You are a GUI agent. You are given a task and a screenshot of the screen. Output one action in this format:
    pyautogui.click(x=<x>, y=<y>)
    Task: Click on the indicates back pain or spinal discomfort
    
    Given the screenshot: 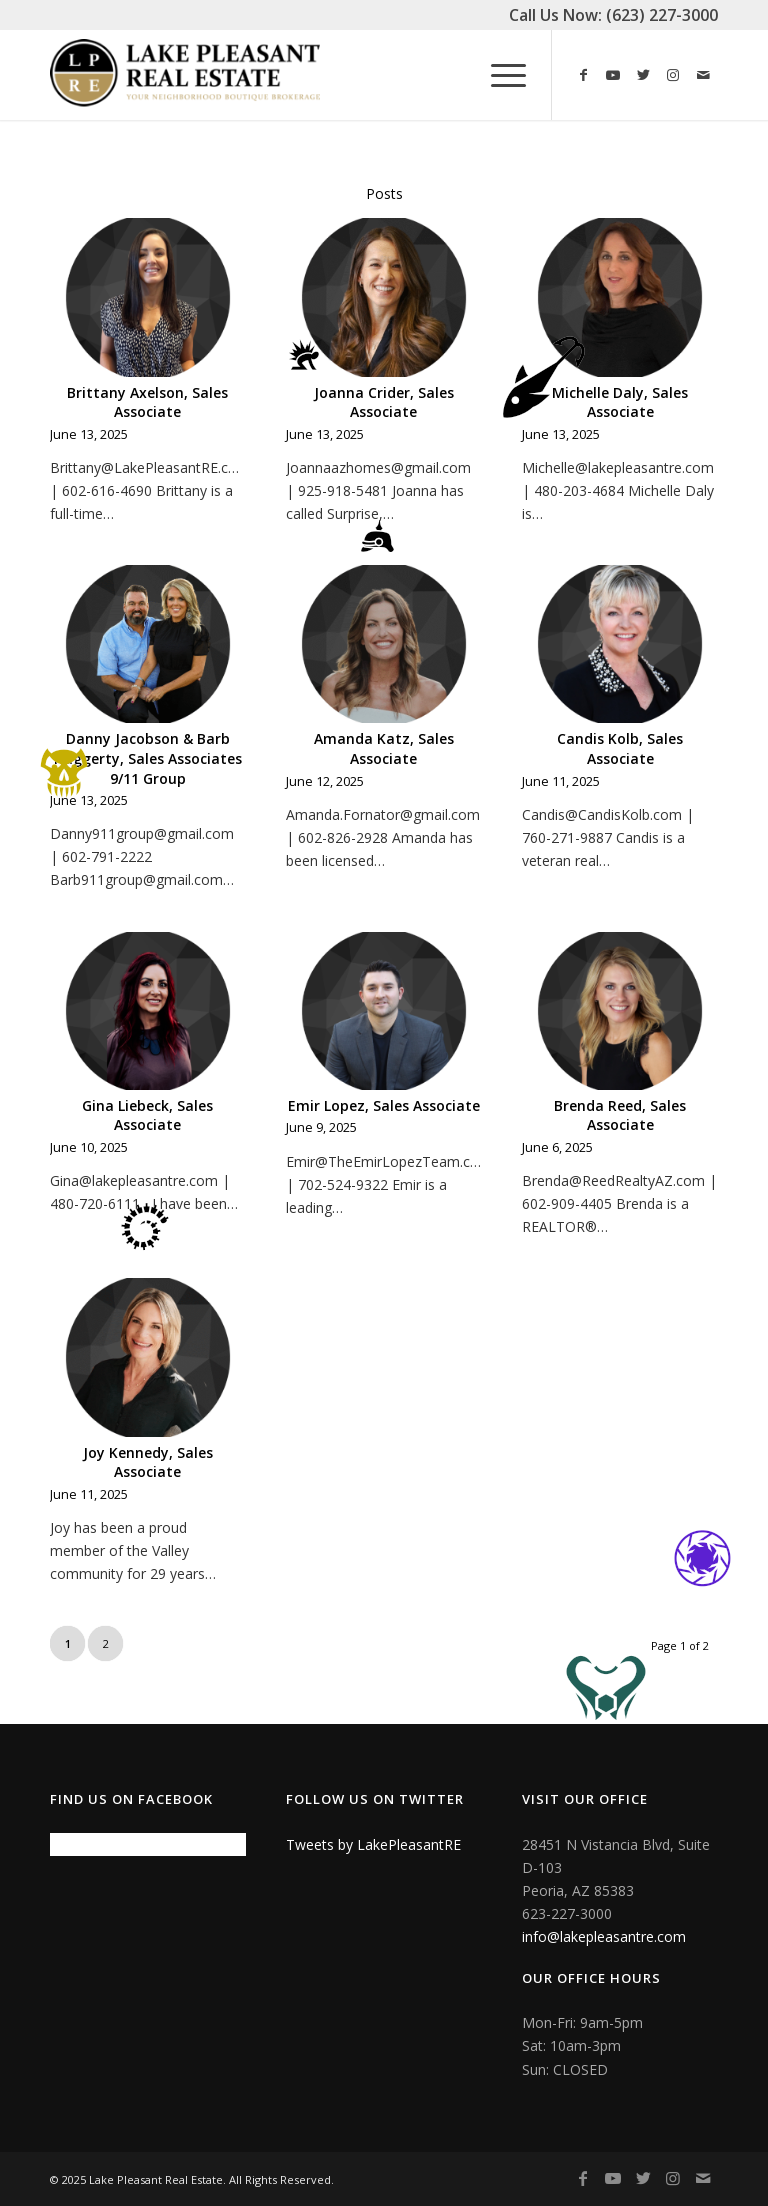 What is the action you would take?
    pyautogui.click(x=303, y=354)
    